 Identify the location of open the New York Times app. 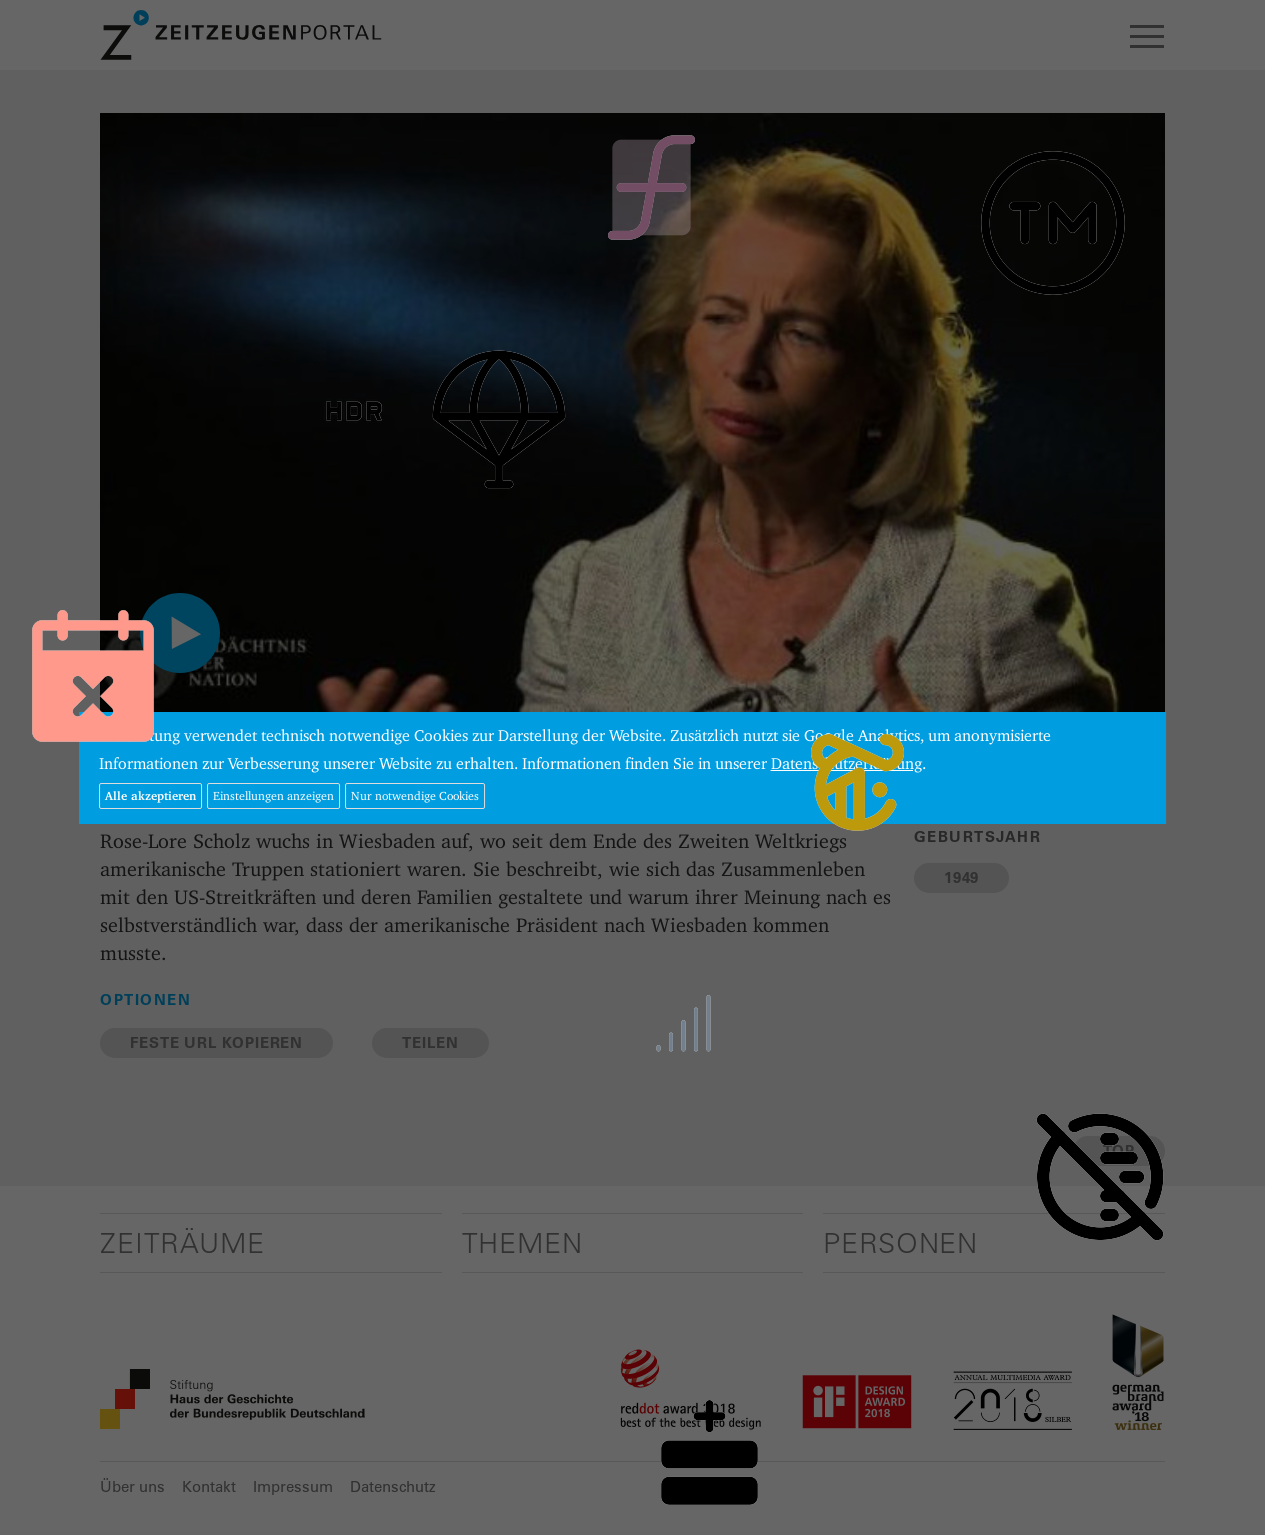
(857, 780).